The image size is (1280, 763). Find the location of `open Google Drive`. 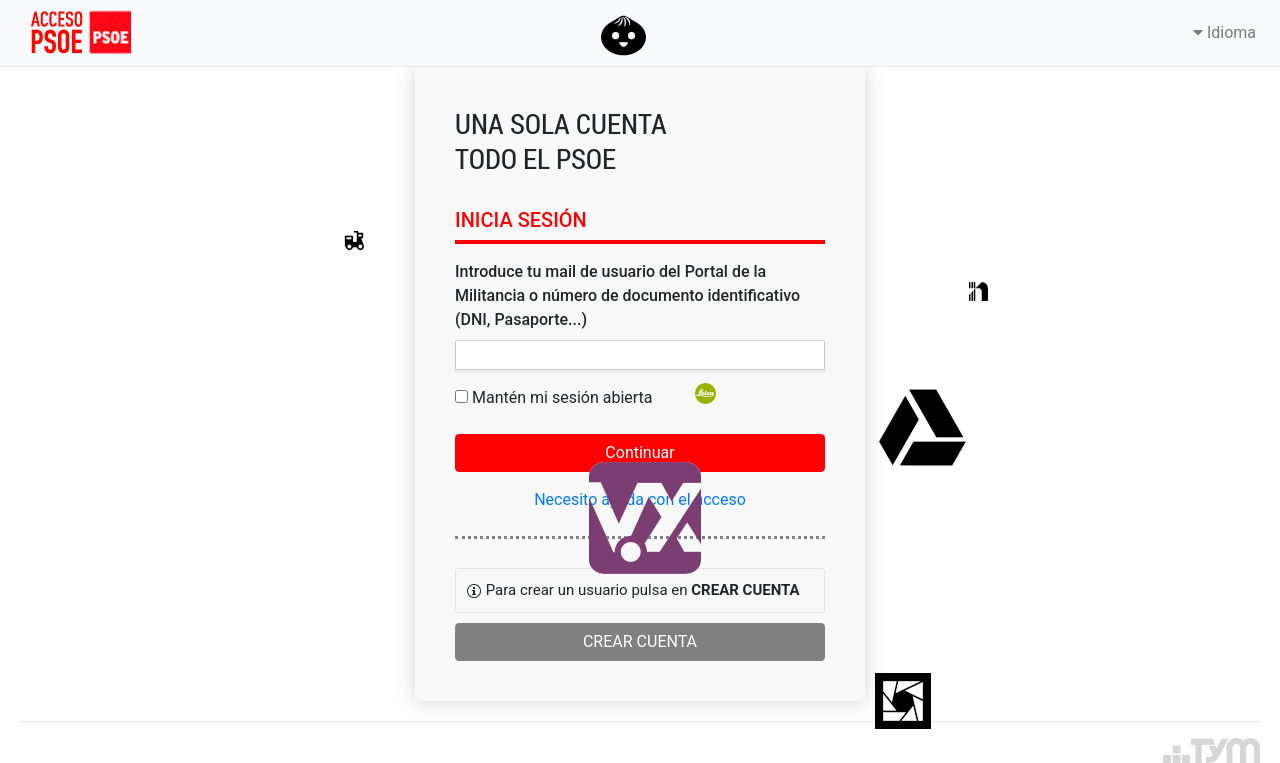

open Google Drive is located at coordinates (922, 427).